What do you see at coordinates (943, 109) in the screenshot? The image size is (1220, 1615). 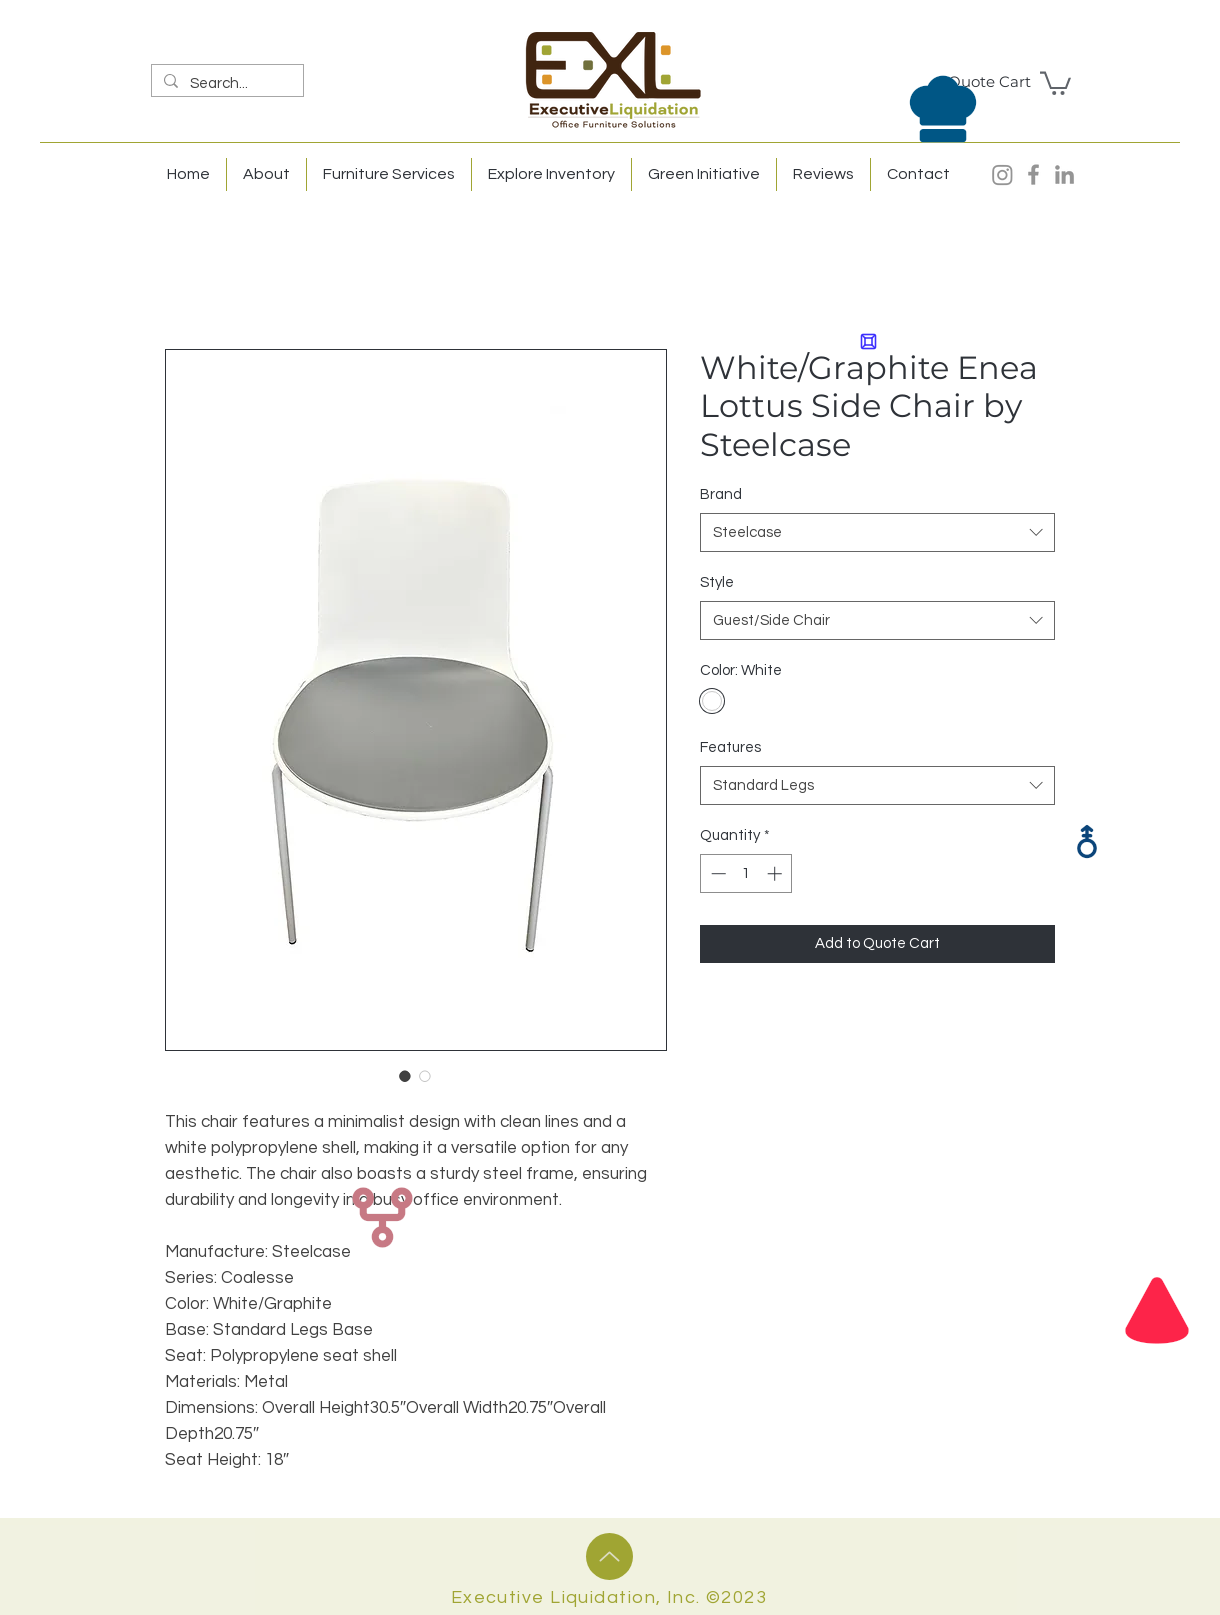 I see `browse recipes or cooking content` at bounding box center [943, 109].